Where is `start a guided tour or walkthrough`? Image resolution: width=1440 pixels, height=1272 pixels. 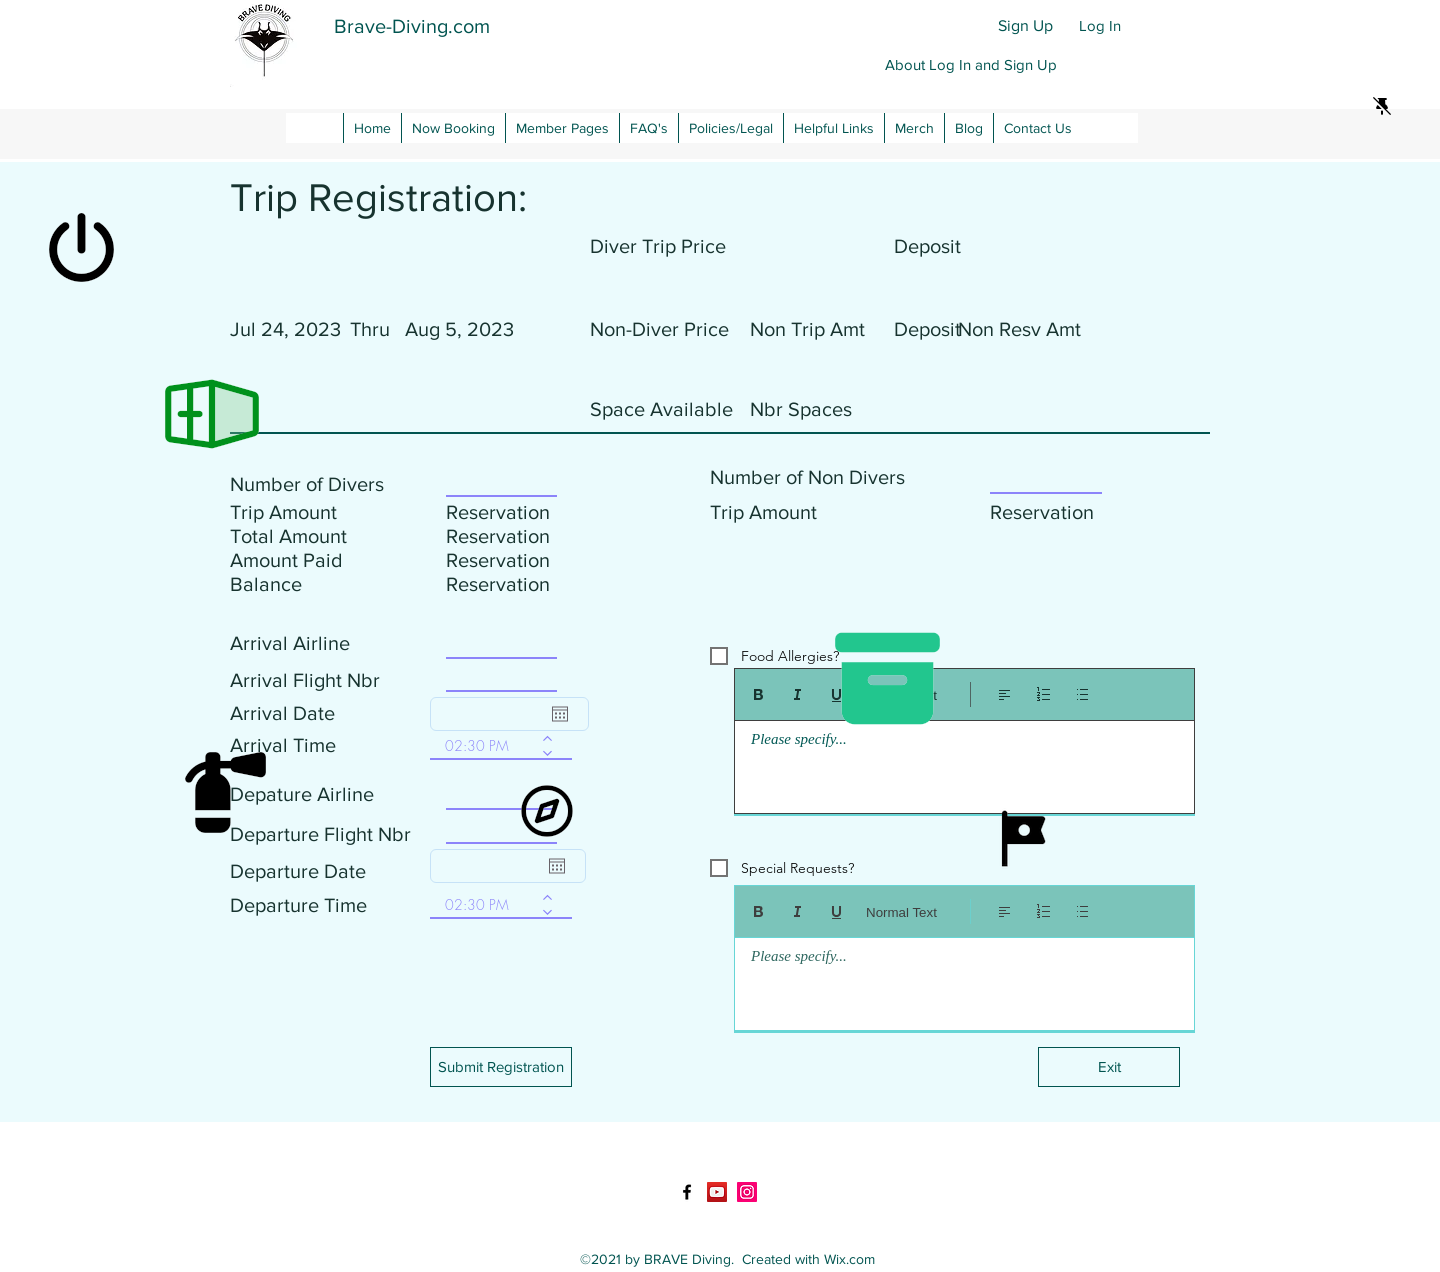
start a guided tour or walkthrough is located at coordinates (1021, 838).